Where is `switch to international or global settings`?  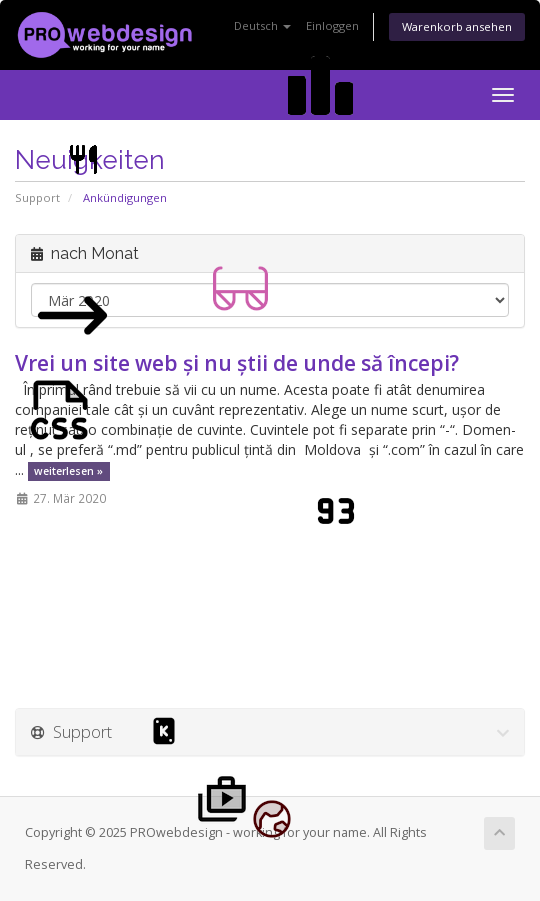 switch to international or global settings is located at coordinates (272, 819).